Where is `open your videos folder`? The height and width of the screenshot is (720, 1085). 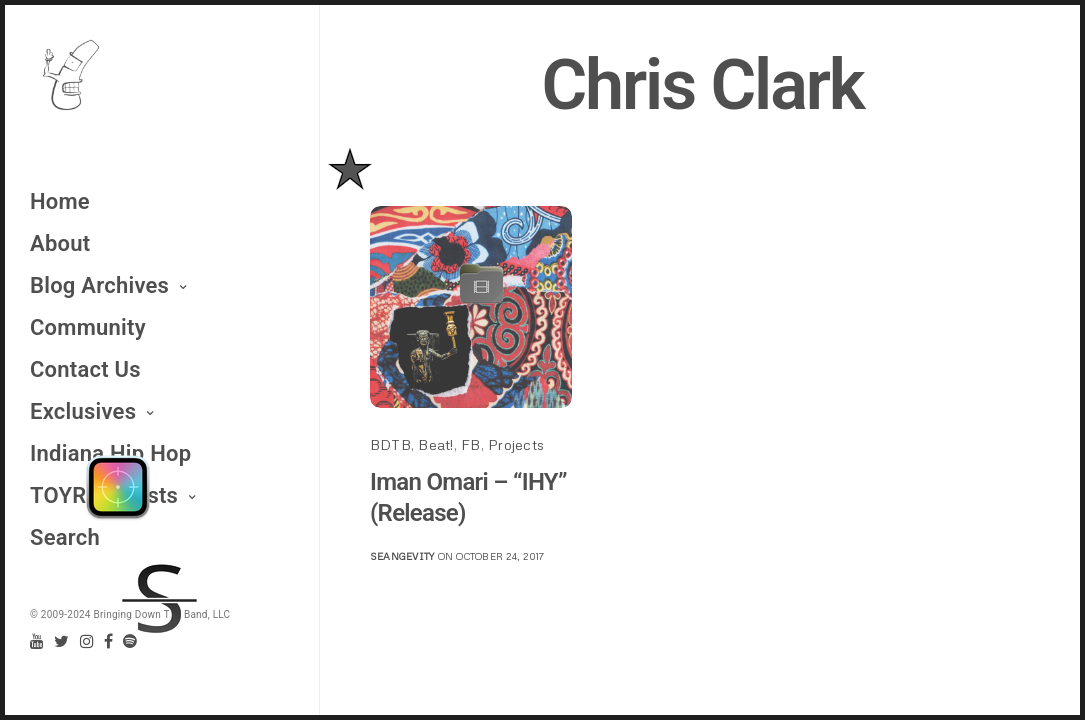
open your videos folder is located at coordinates (481, 283).